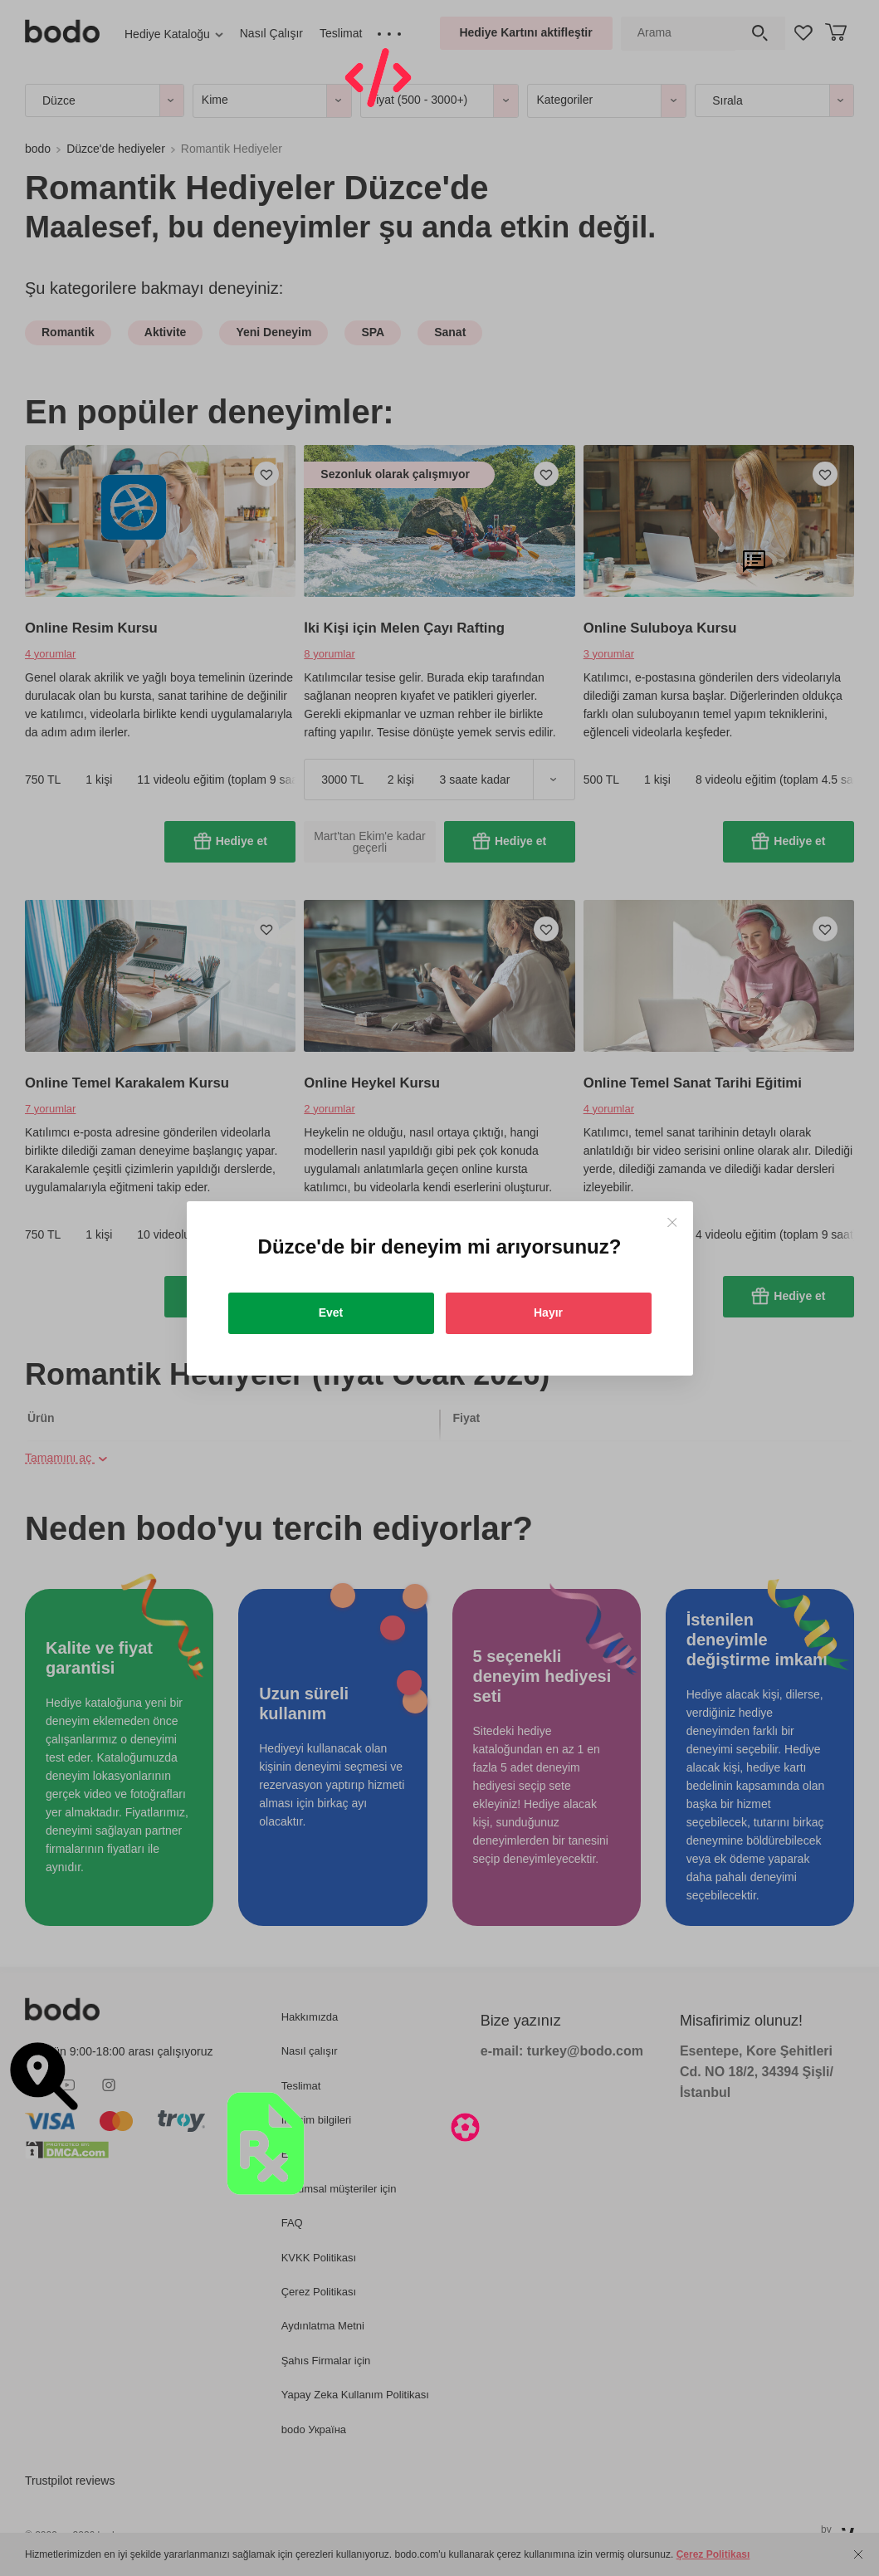  What do you see at coordinates (465, 2127) in the screenshot?
I see `access sports or football content` at bounding box center [465, 2127].